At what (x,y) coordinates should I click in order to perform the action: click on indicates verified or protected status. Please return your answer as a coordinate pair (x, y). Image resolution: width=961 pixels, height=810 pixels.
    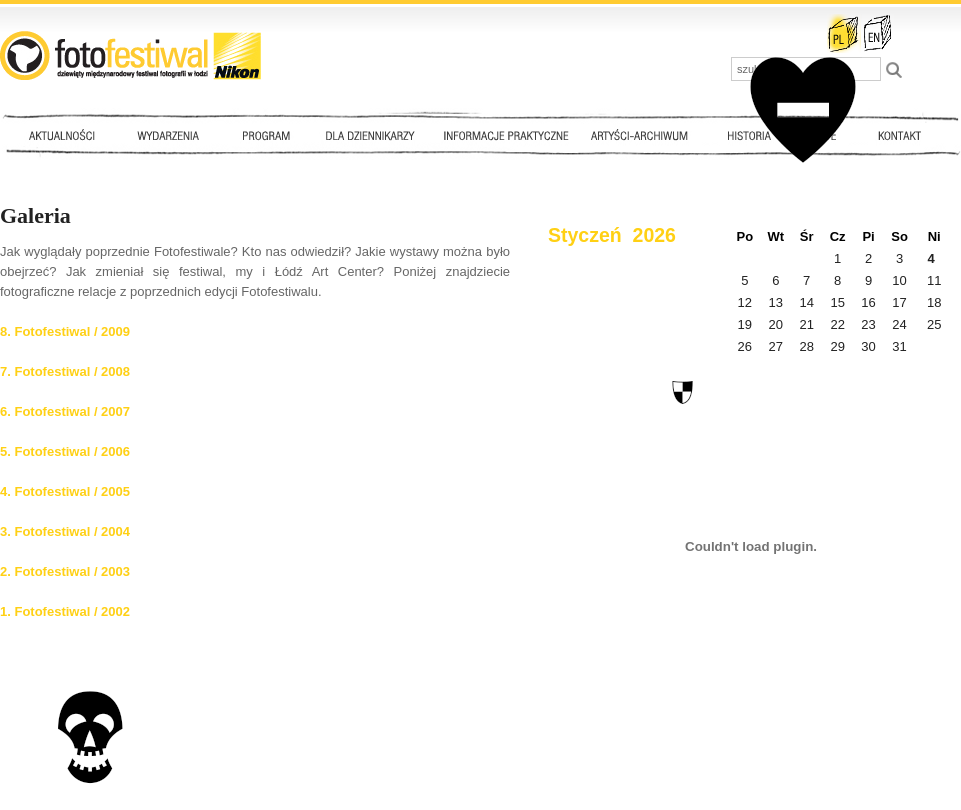
    Looking at the image, I should click on (682, 392).